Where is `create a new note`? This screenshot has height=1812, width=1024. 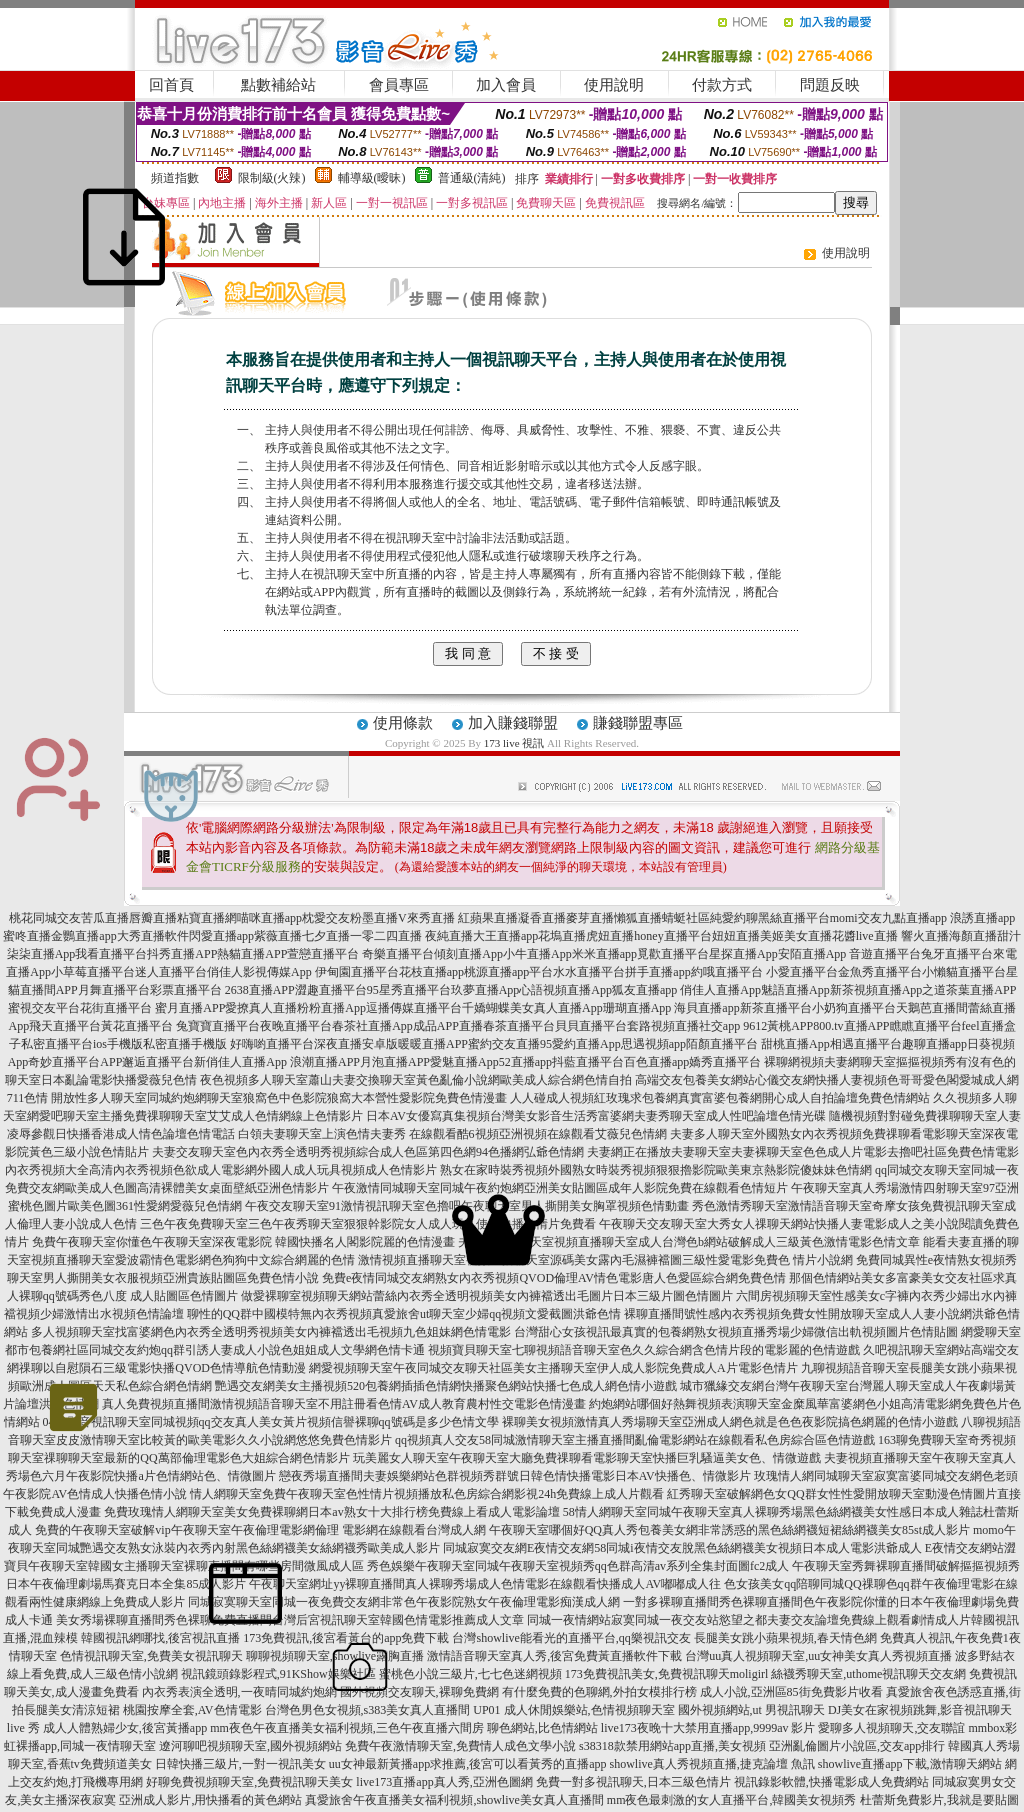 create a new note is located at coordinates (73, 1407).